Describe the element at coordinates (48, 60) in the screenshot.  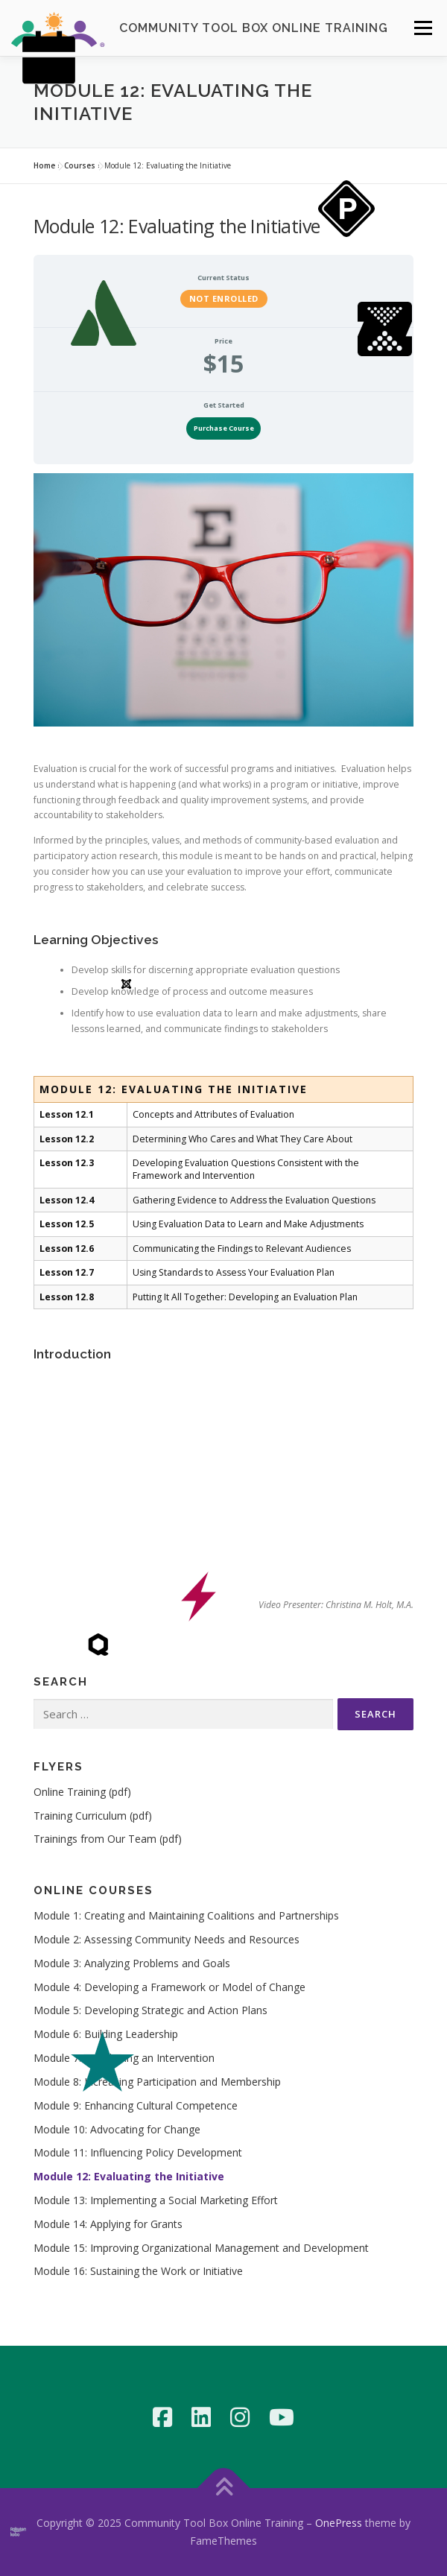
I see `open calendar` at that location.